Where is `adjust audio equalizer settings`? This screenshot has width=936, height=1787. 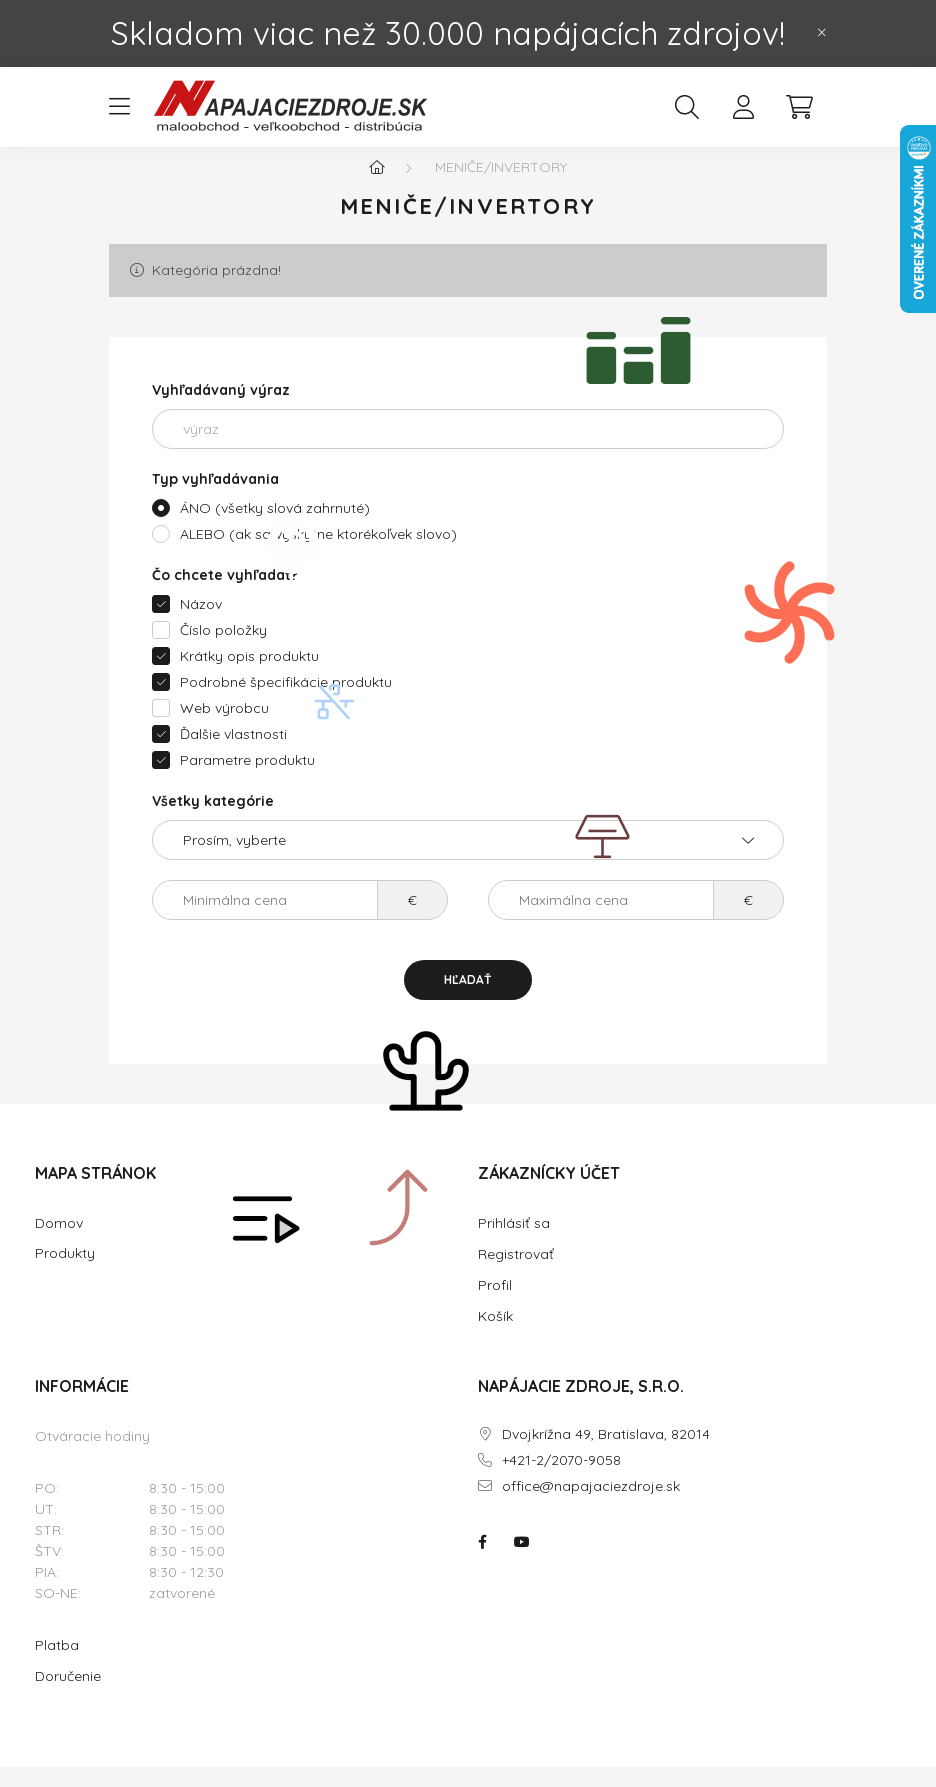 adjust audio equalizer settings is located at coordinates (638, 350).